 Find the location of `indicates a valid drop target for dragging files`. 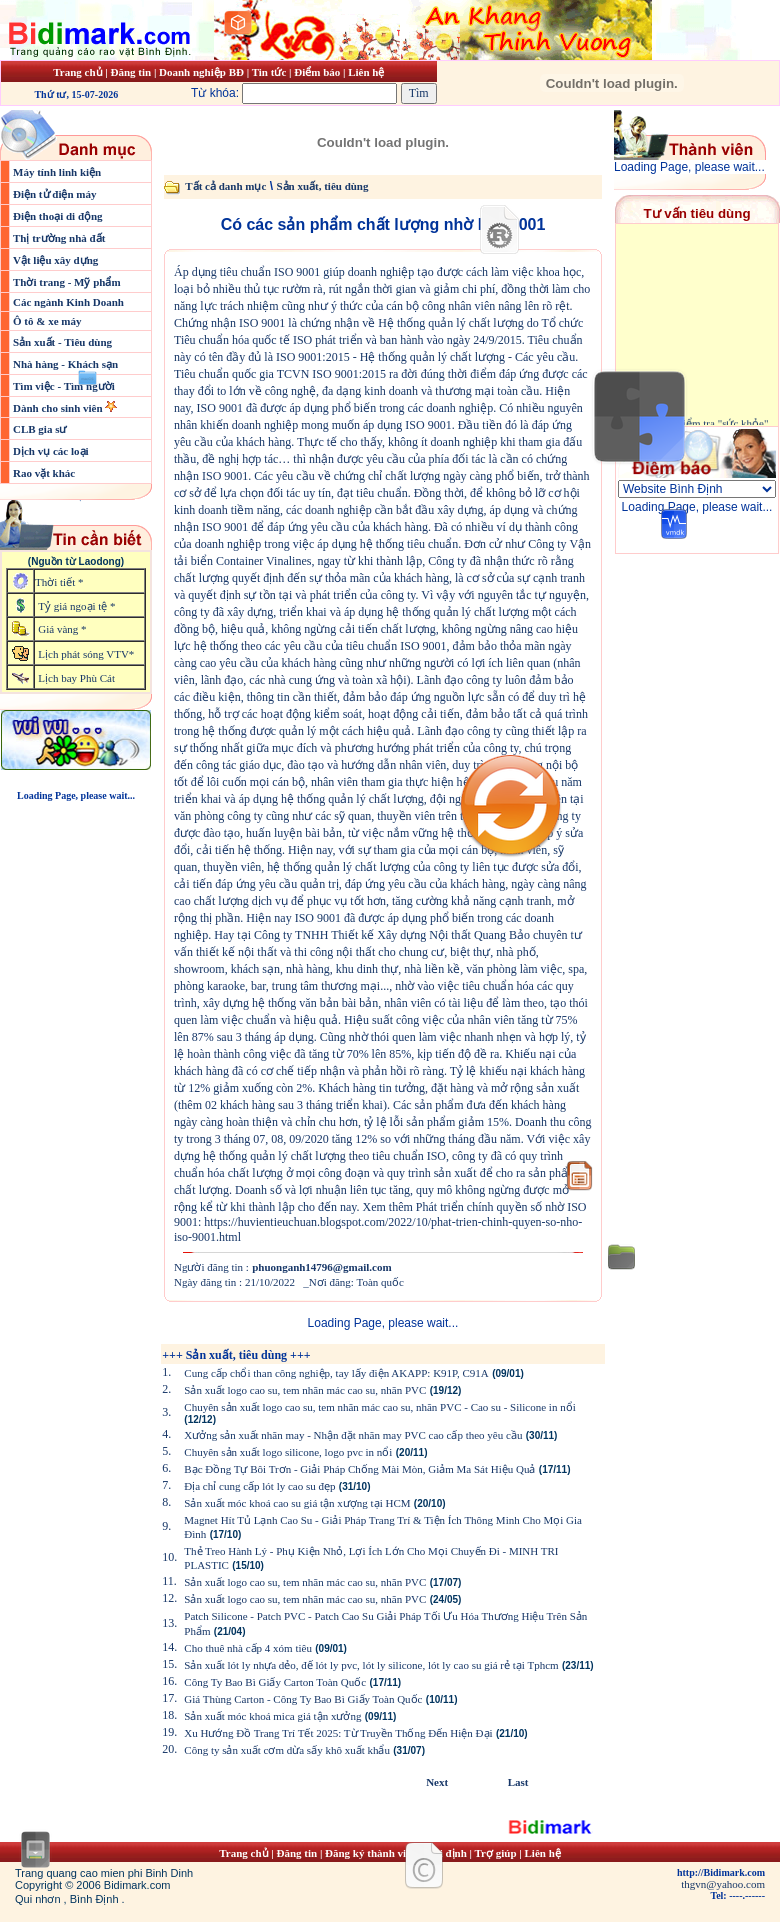

indicates a valid drop target for dragging files is located at coordinates (621, 1256).